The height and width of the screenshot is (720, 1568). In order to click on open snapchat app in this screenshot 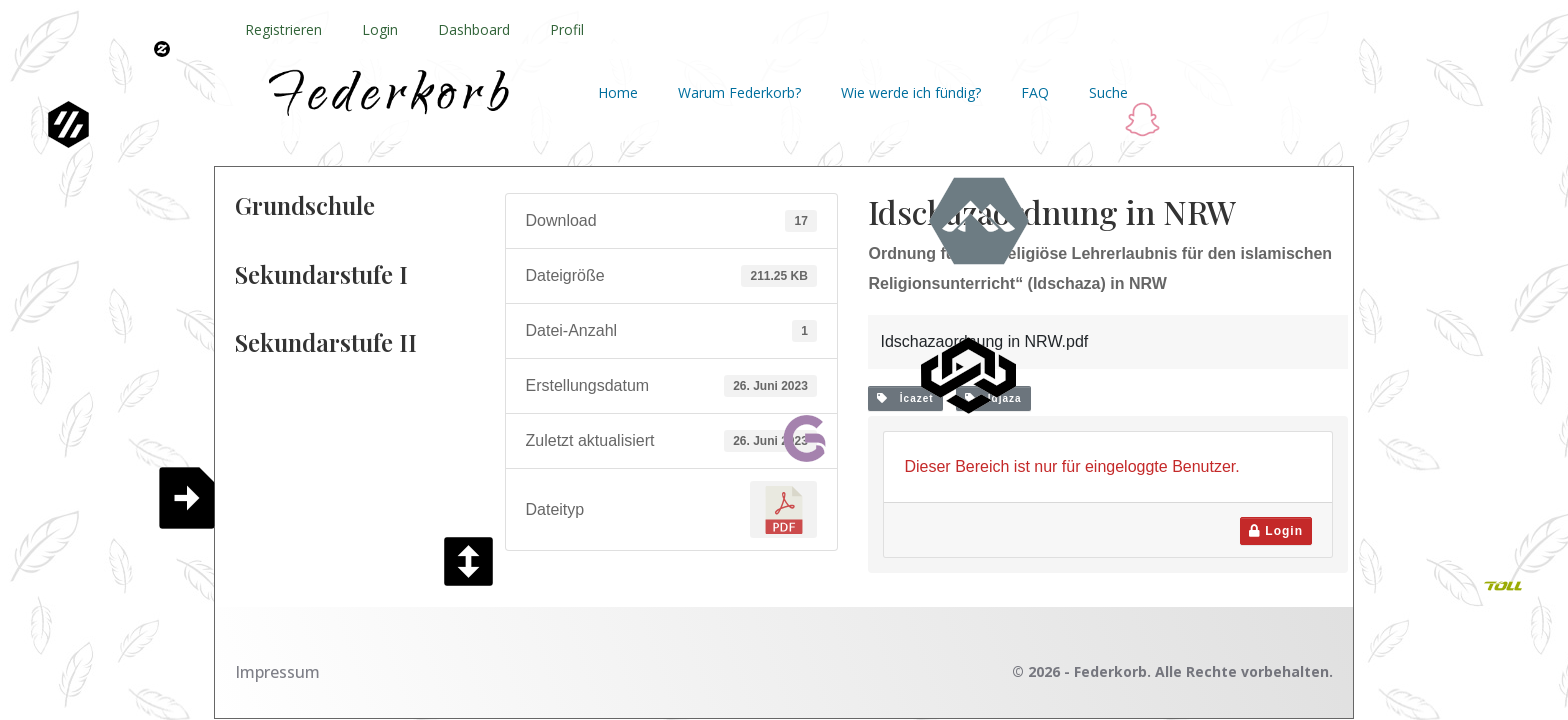, I will do `click(1142, 119)`.